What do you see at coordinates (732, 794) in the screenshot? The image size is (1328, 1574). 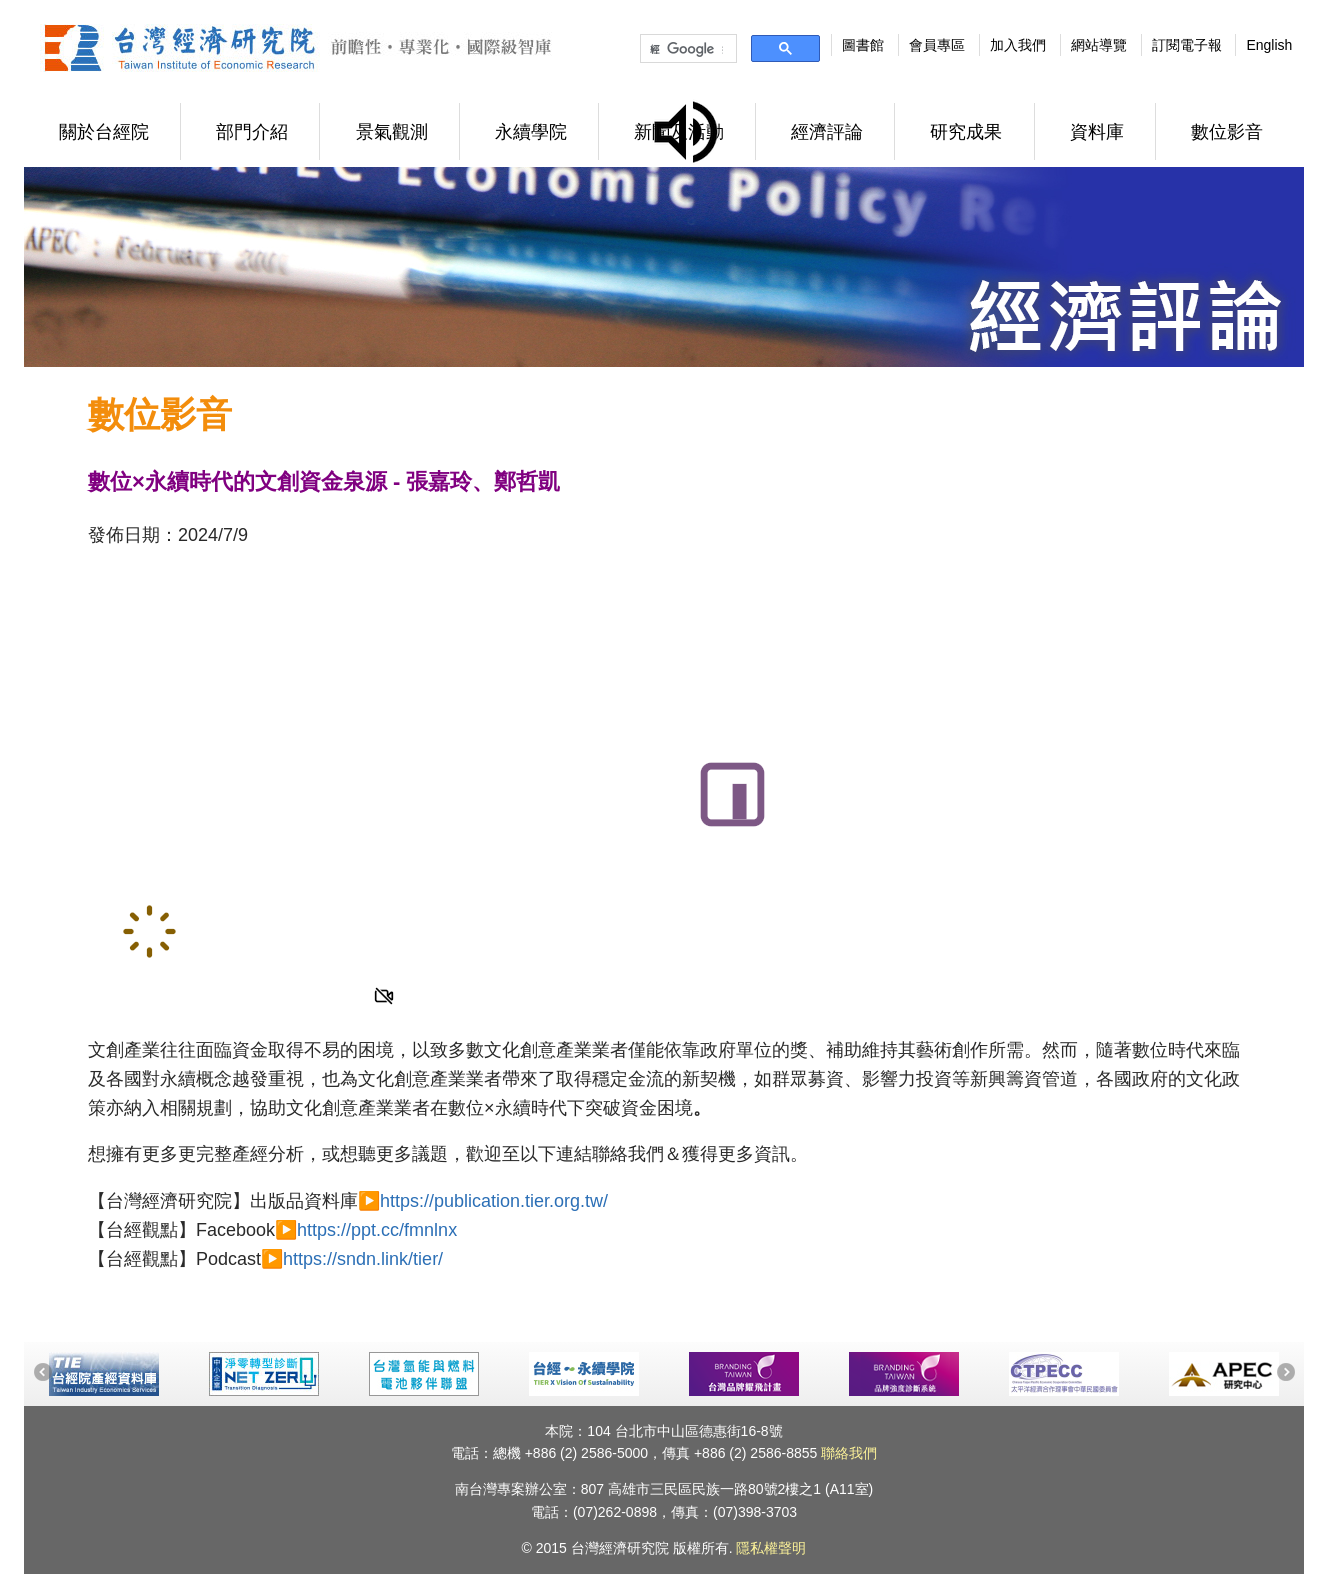 I see `npm package manager logo` at bounding box center [732, 794].